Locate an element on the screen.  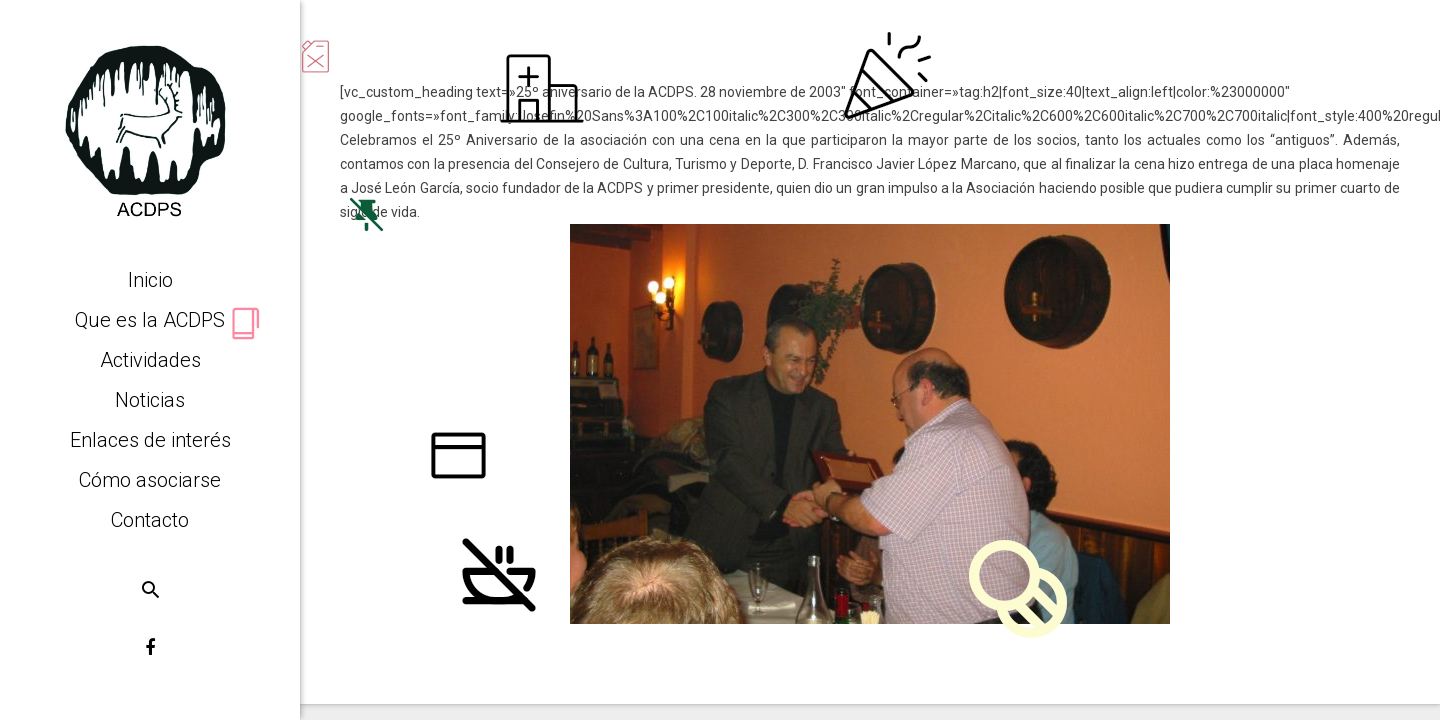
indicates fuel or gas station nearby is located at coordinates (315, 56).